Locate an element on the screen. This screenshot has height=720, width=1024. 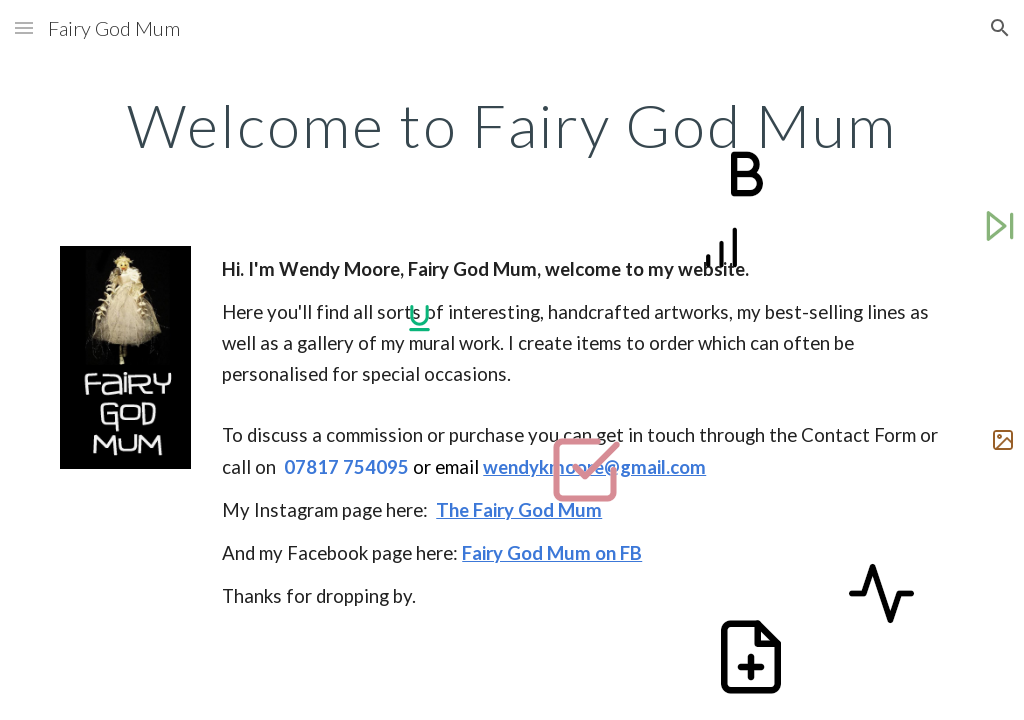
skip to the next track is located at coordinates (1000, 226).